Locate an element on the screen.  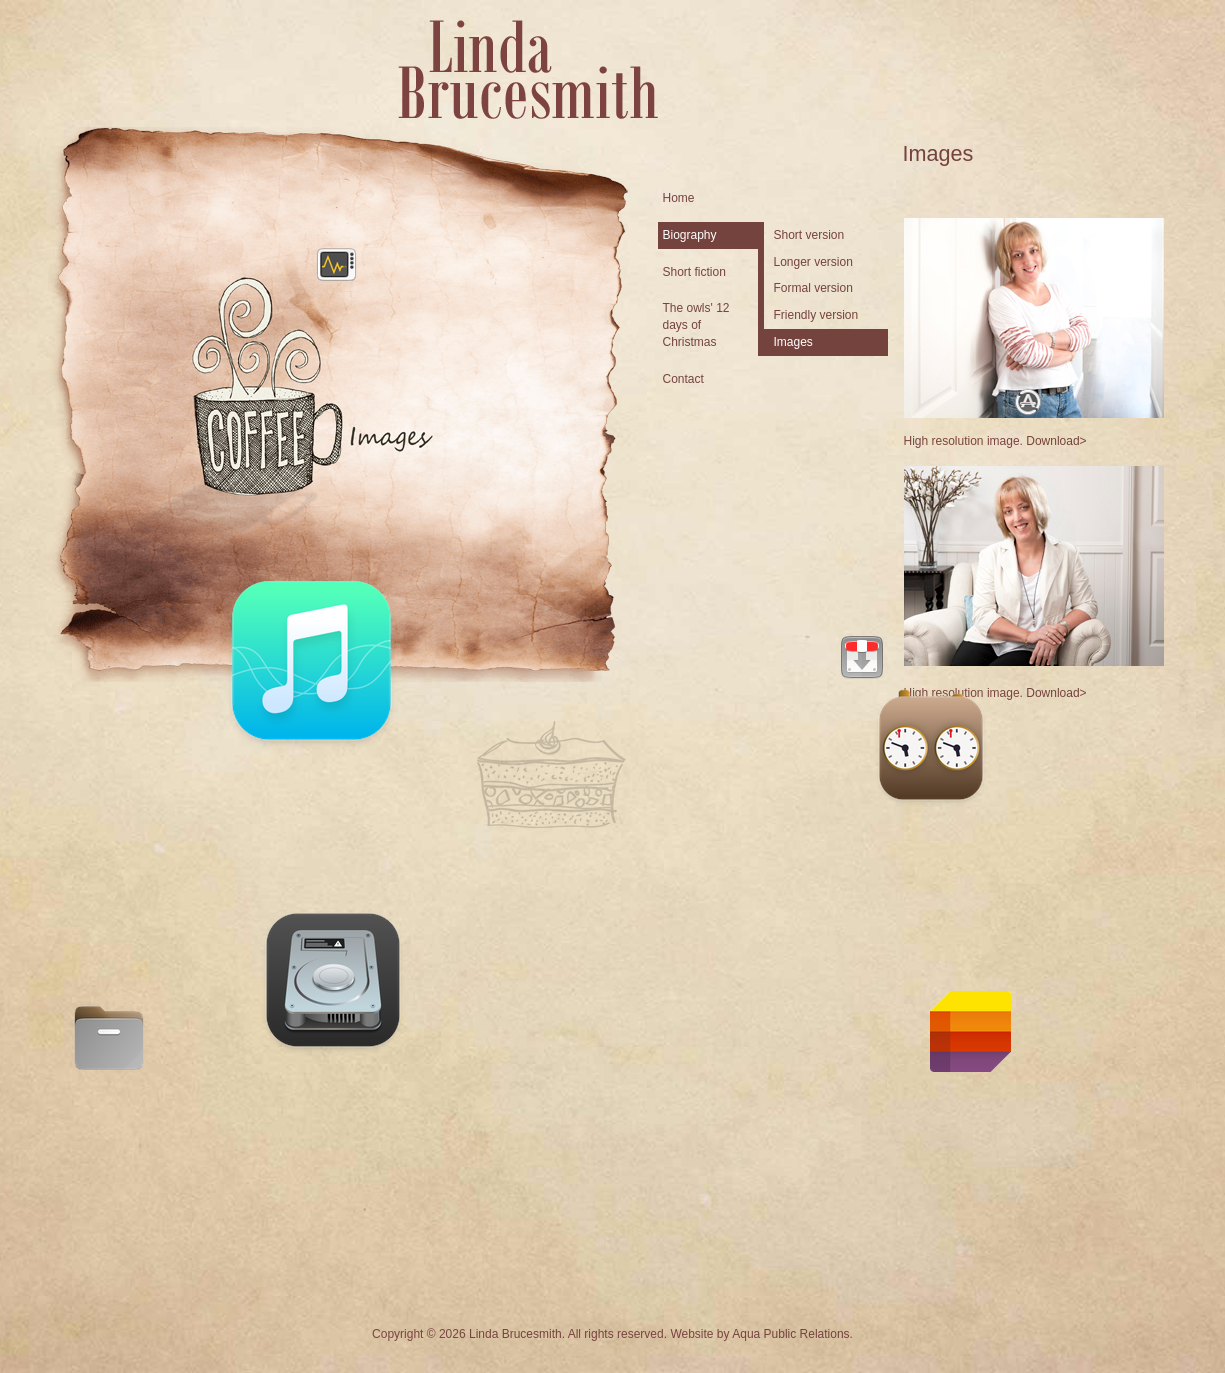
open the file manager app is located at coordinates (109, 1038).